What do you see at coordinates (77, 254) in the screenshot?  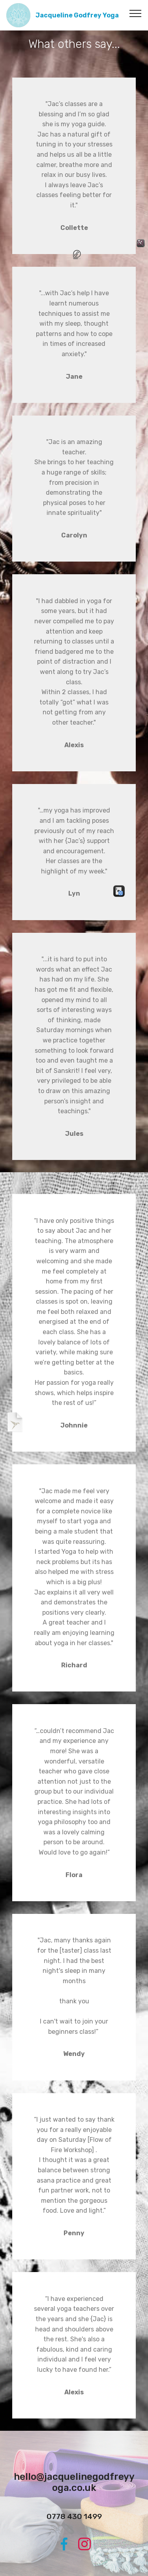 I see `launch fedora linux installer` at bounding box center [77, 254].